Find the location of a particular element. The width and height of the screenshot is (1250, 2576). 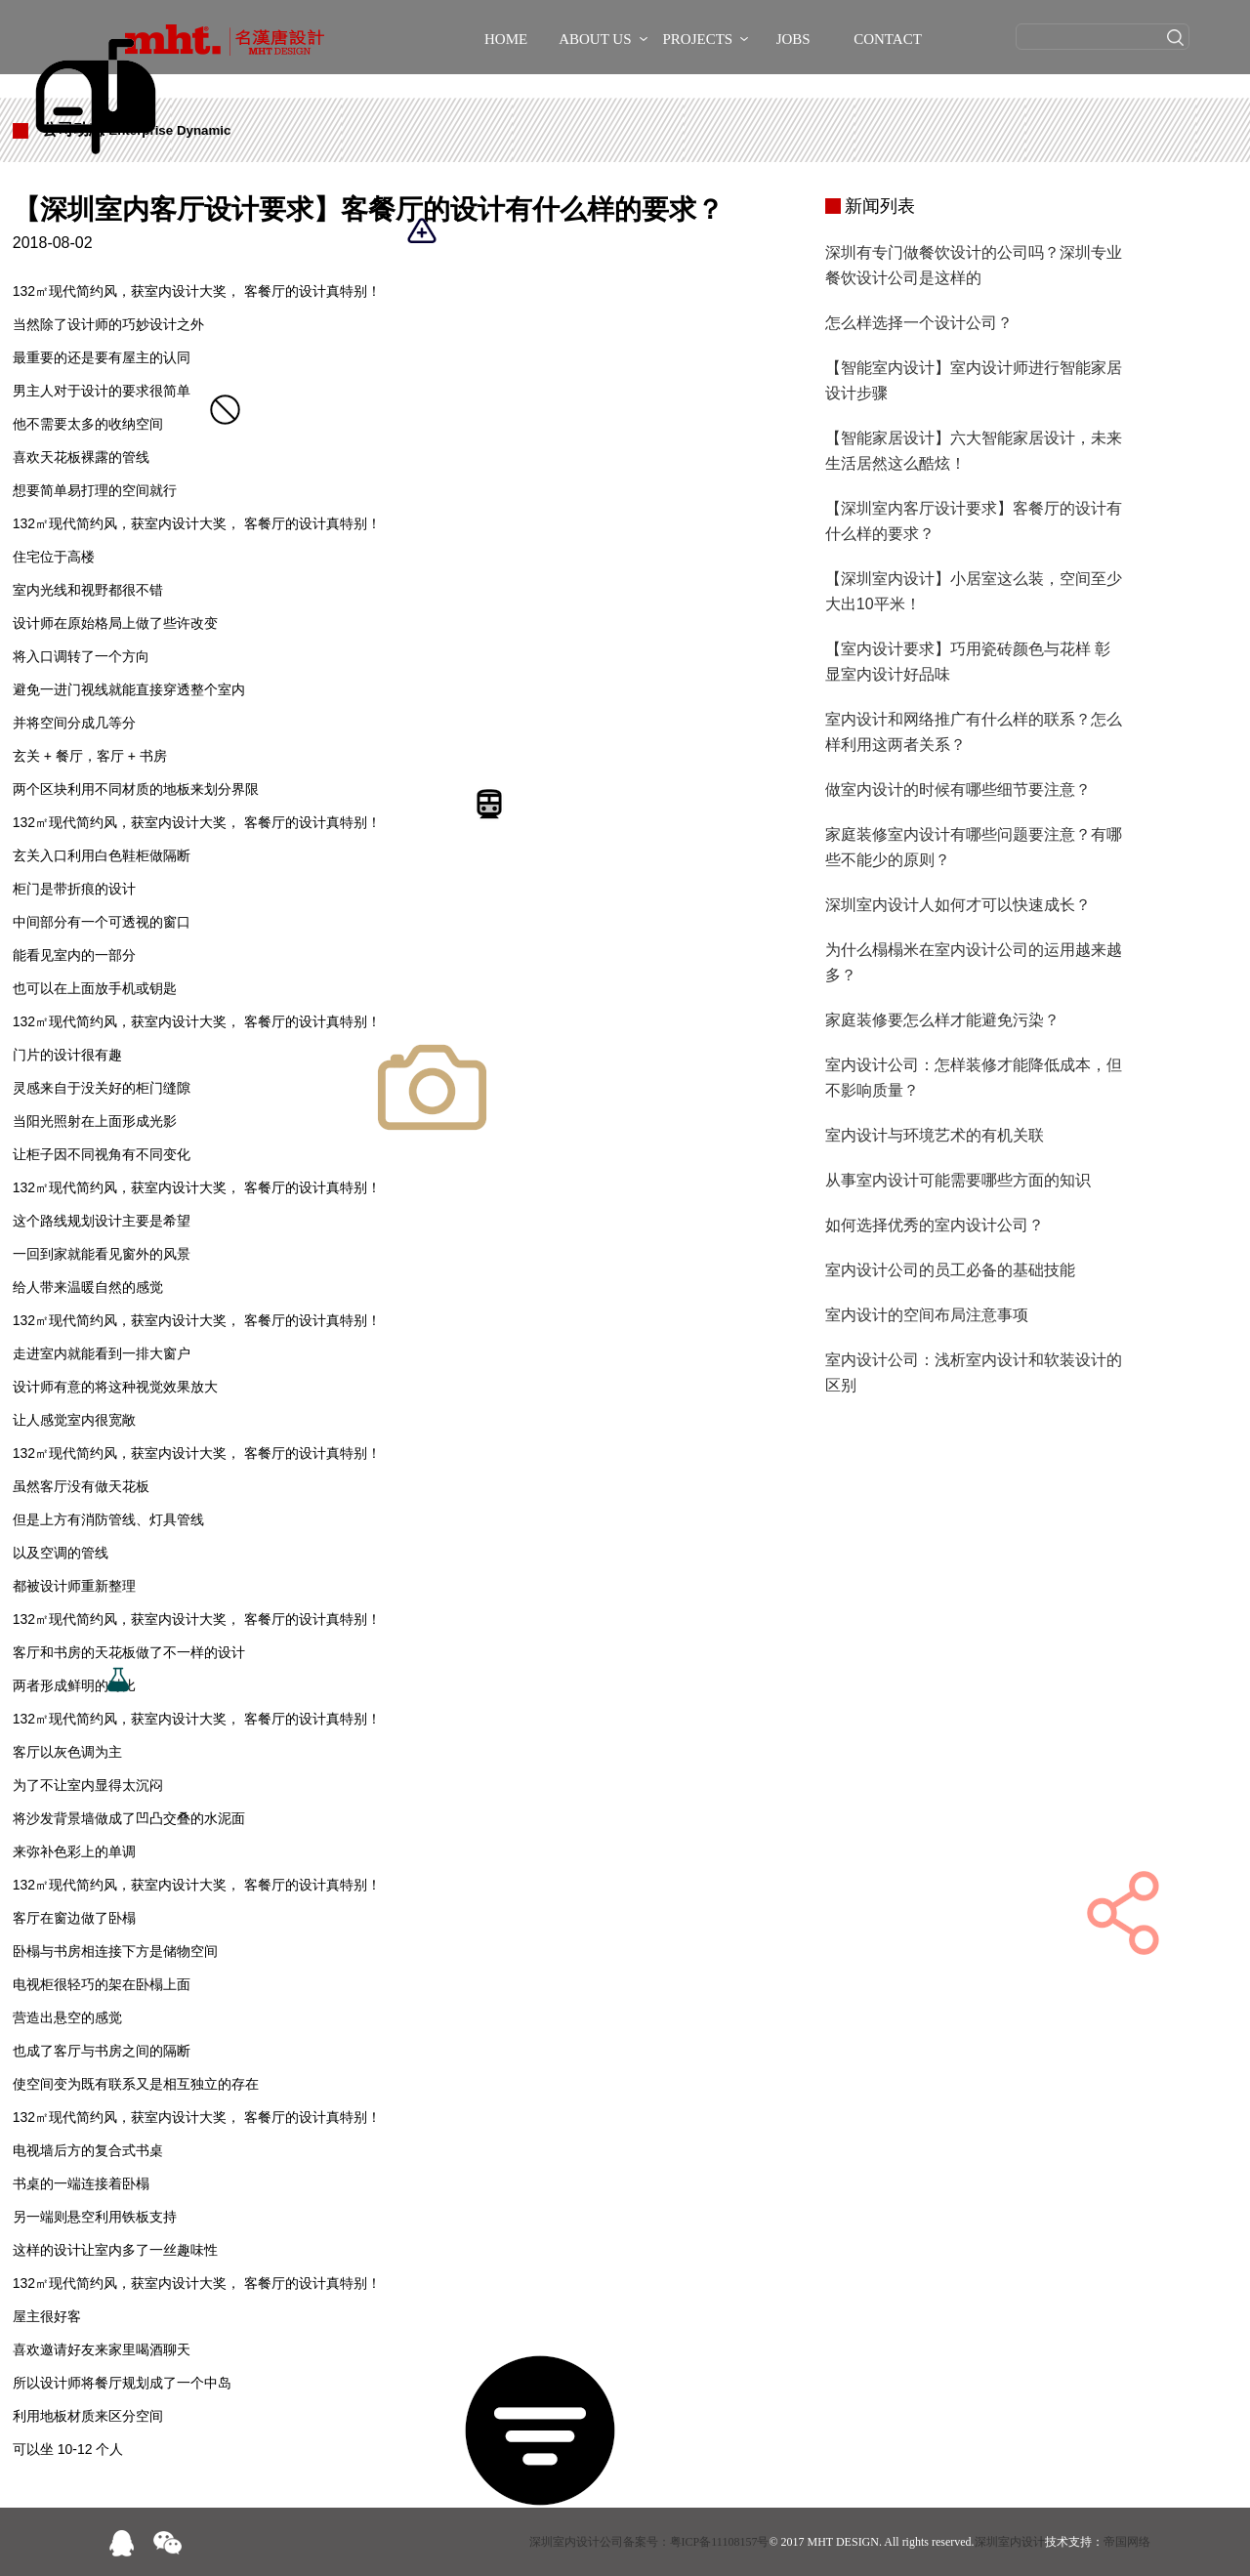

take a photo is located at coordinates (432, 1087).